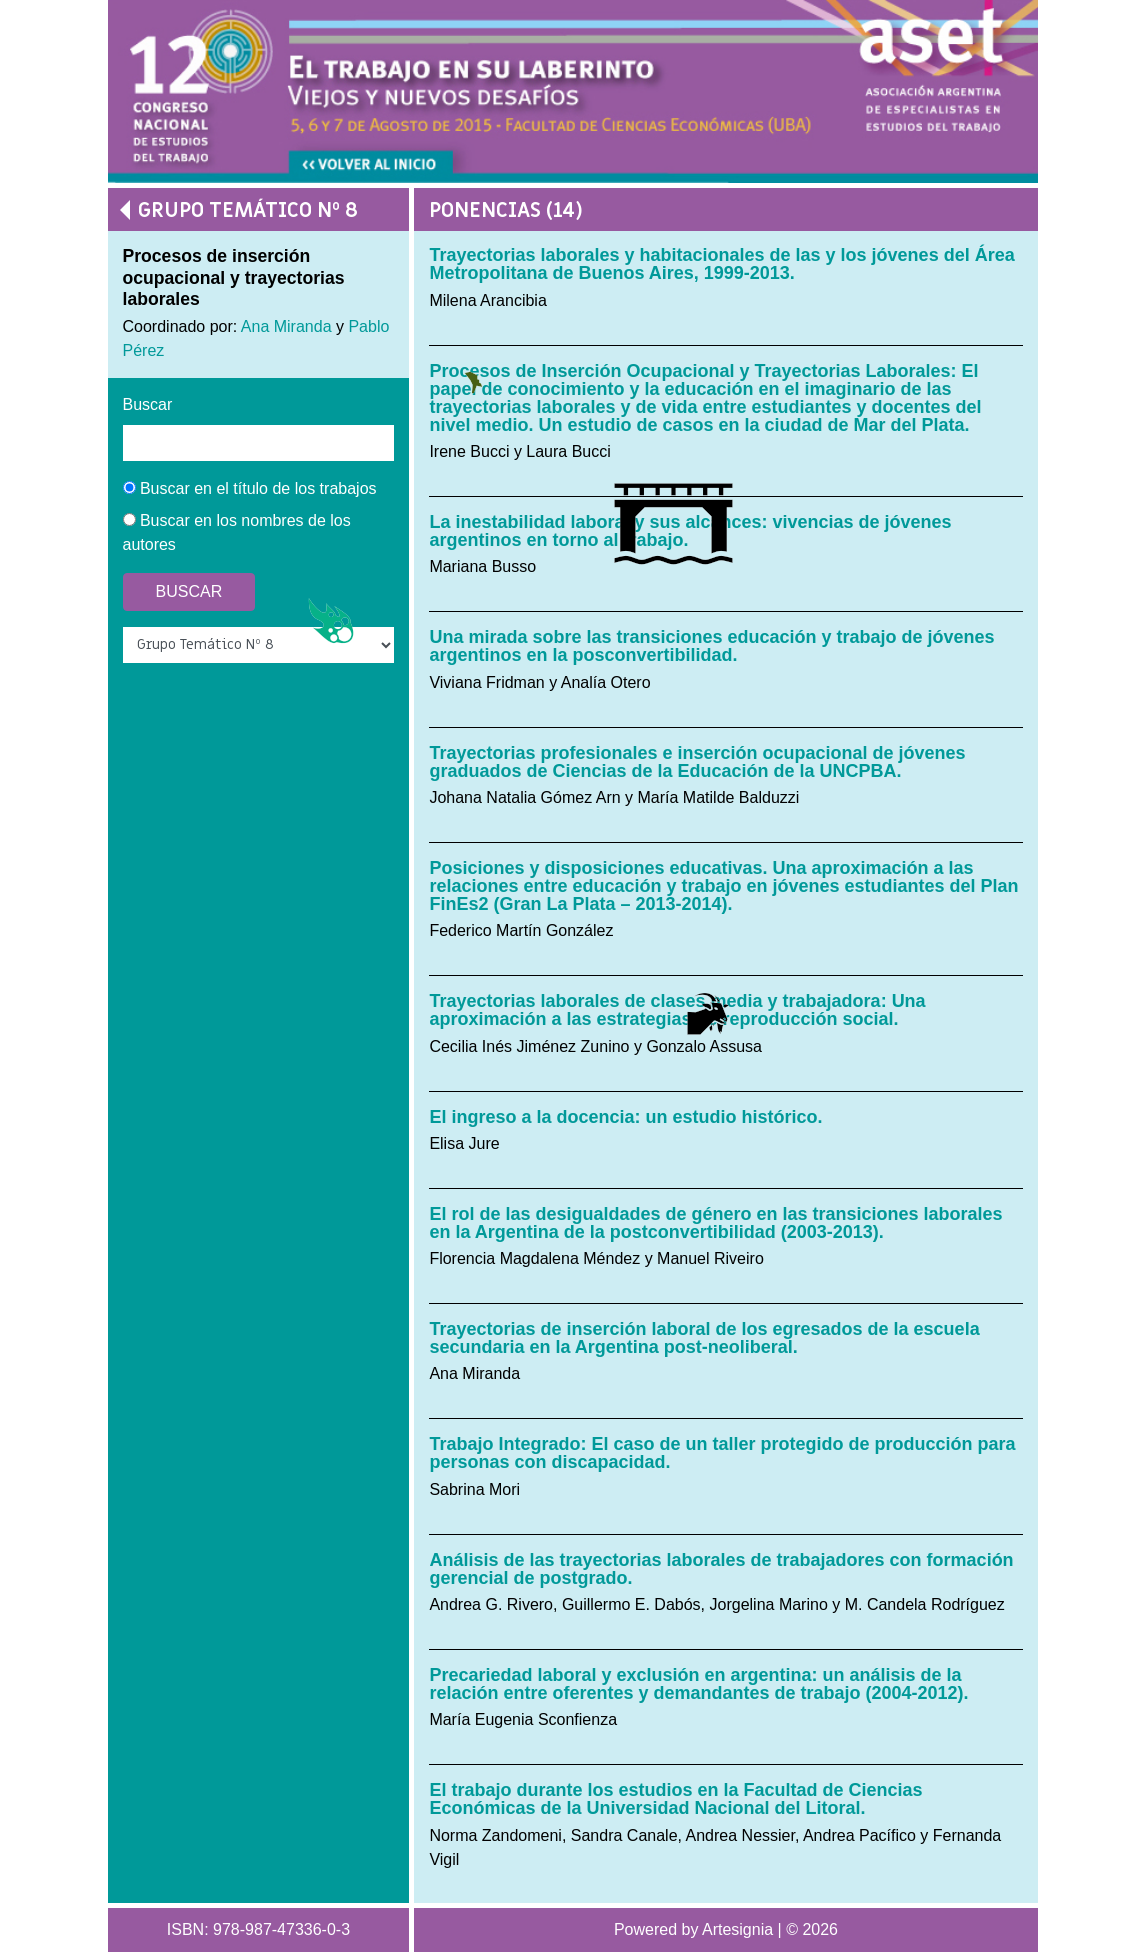 This screenshot has height=1952, width=1145. I want to click on select moldova as your country or region, so click(473, 382).